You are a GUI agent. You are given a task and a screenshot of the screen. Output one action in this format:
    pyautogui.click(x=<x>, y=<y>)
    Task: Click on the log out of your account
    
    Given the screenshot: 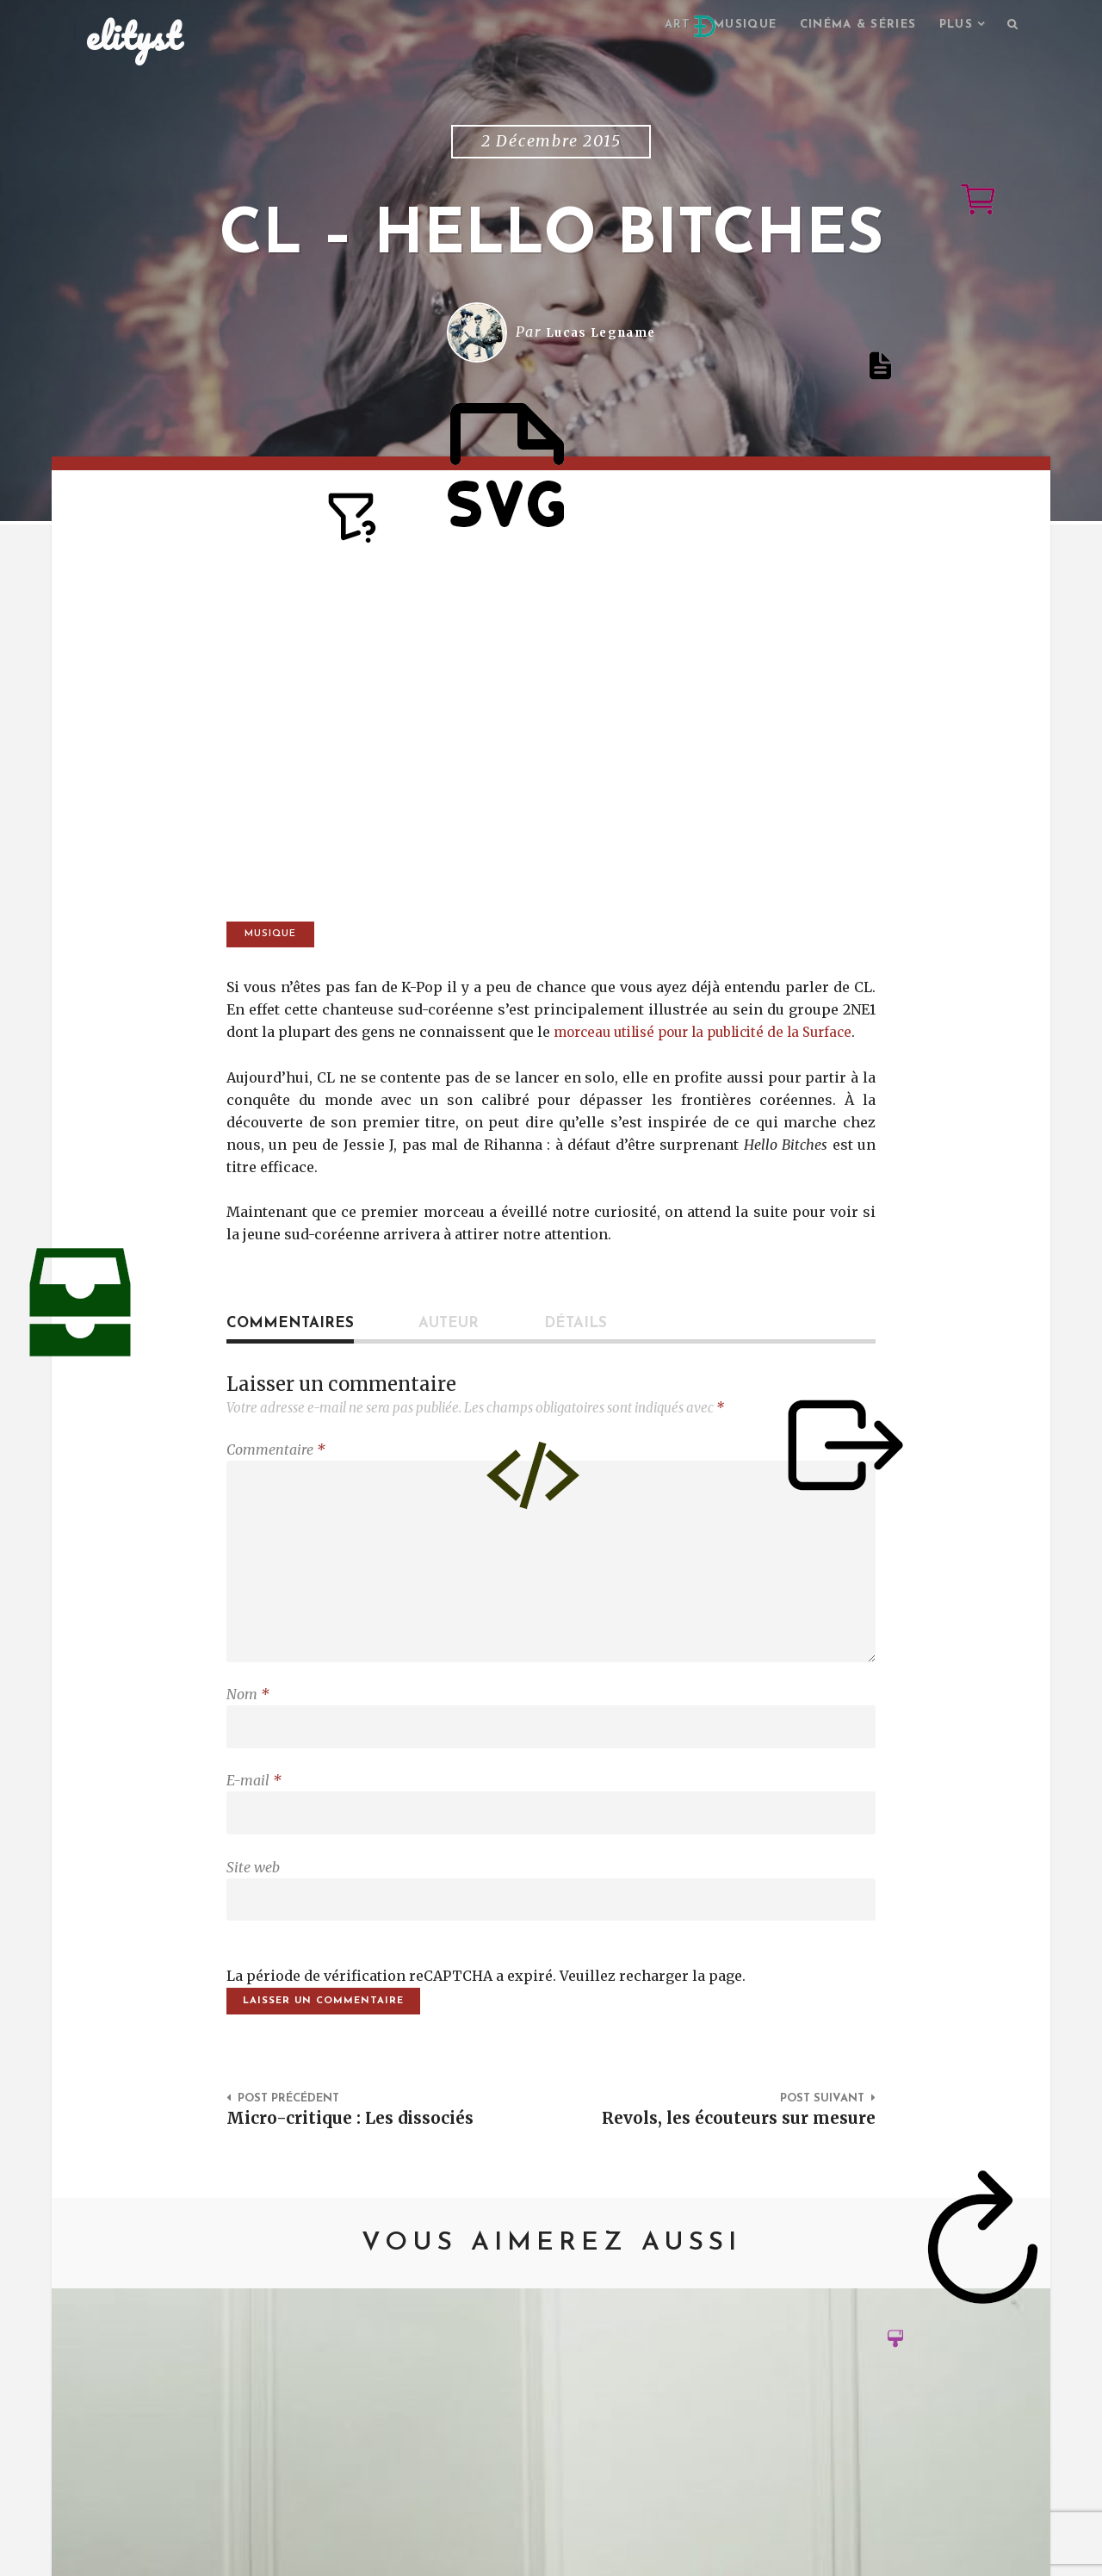 What is the action you would take?
    pyautogui.click(x=845, y=1445)
    